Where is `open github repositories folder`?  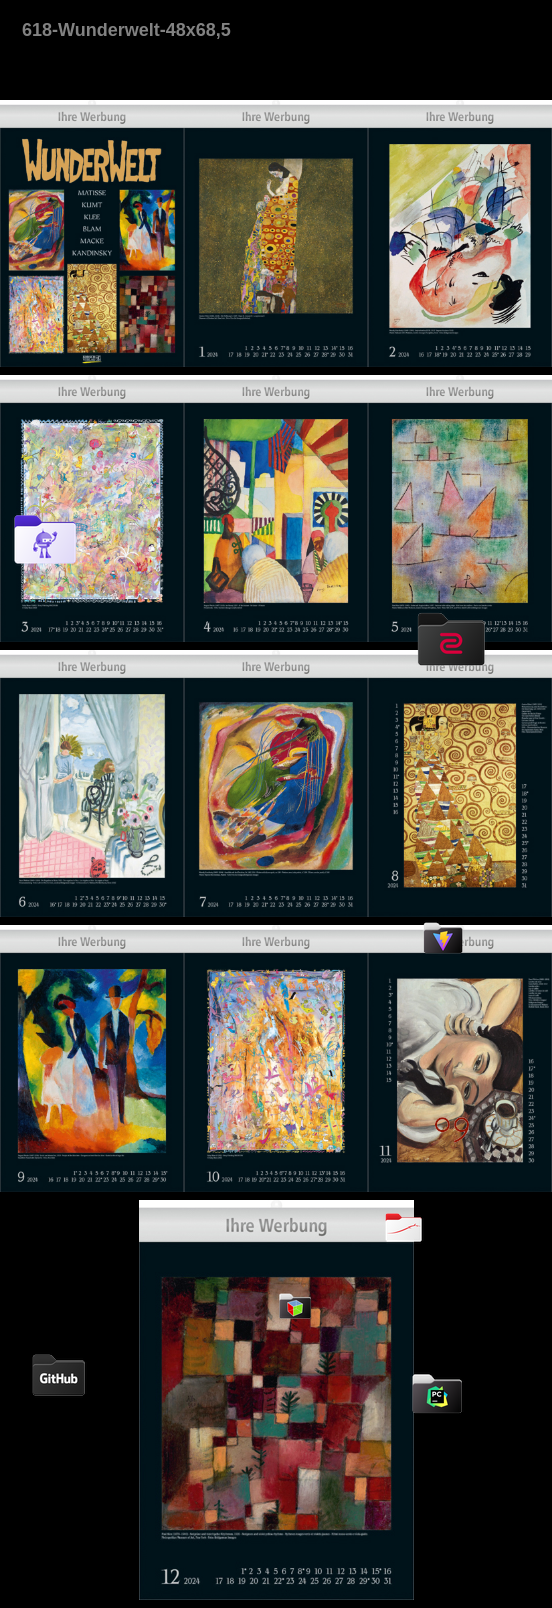 open github repositories folder is located at coordinates (58, 1376).